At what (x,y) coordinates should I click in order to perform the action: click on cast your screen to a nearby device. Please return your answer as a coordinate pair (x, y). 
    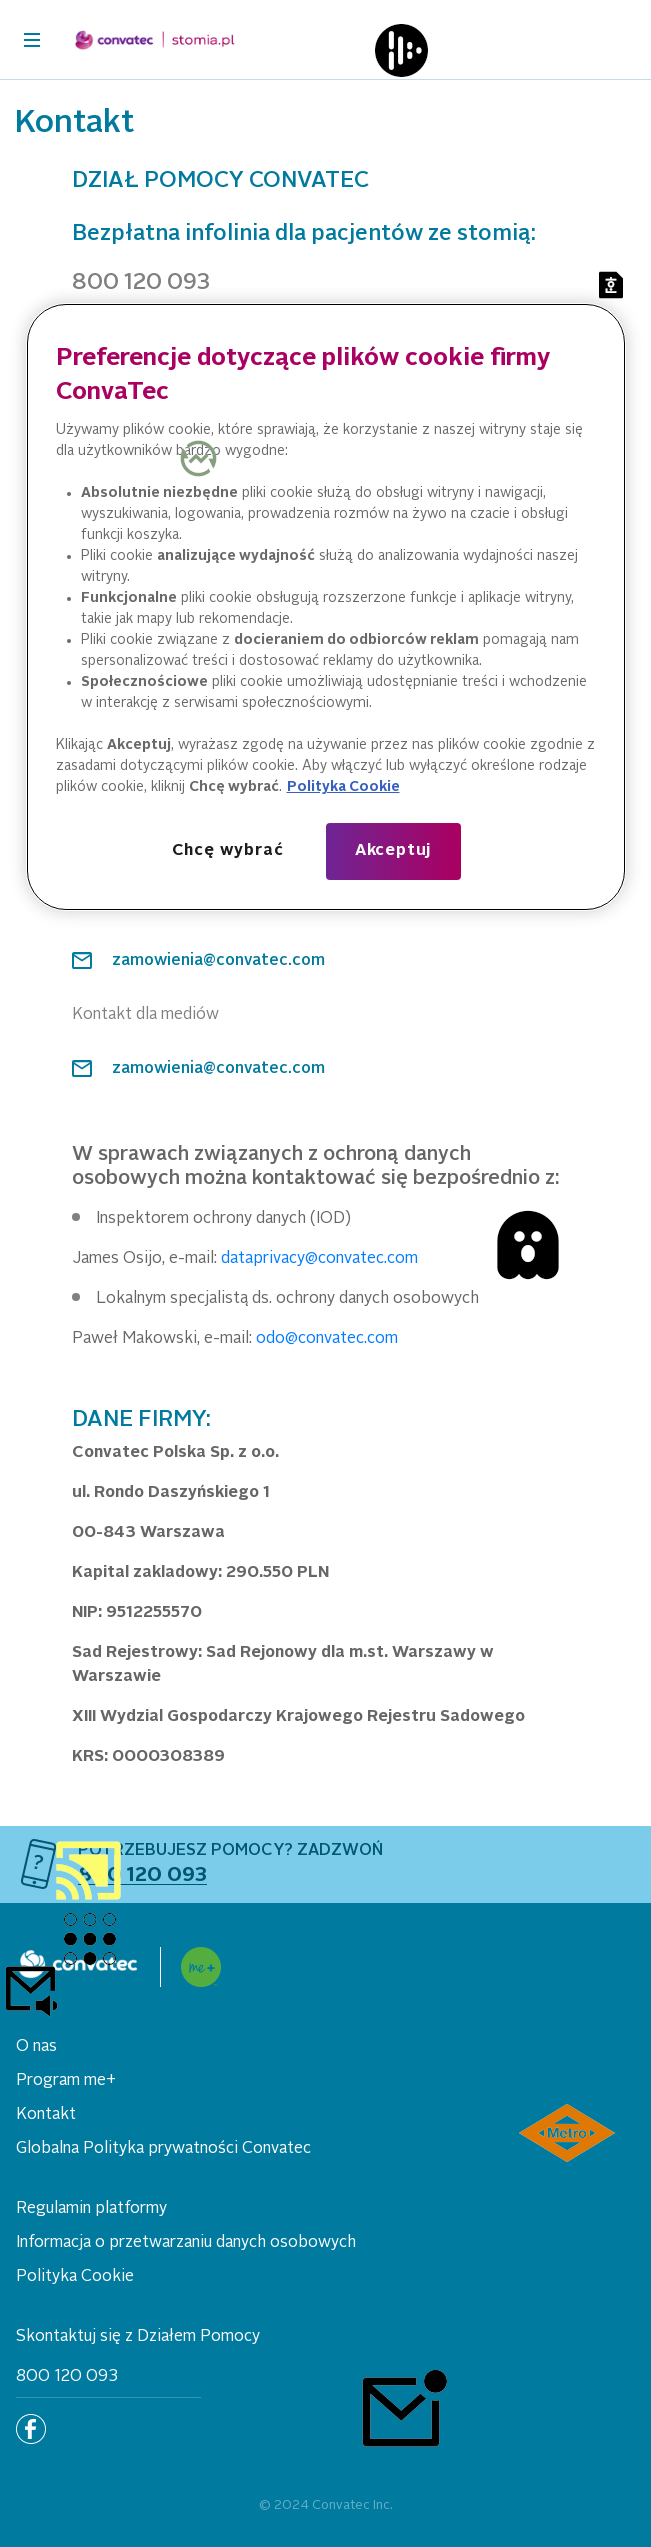
    Looking at the image, I should click on (88, 1870).